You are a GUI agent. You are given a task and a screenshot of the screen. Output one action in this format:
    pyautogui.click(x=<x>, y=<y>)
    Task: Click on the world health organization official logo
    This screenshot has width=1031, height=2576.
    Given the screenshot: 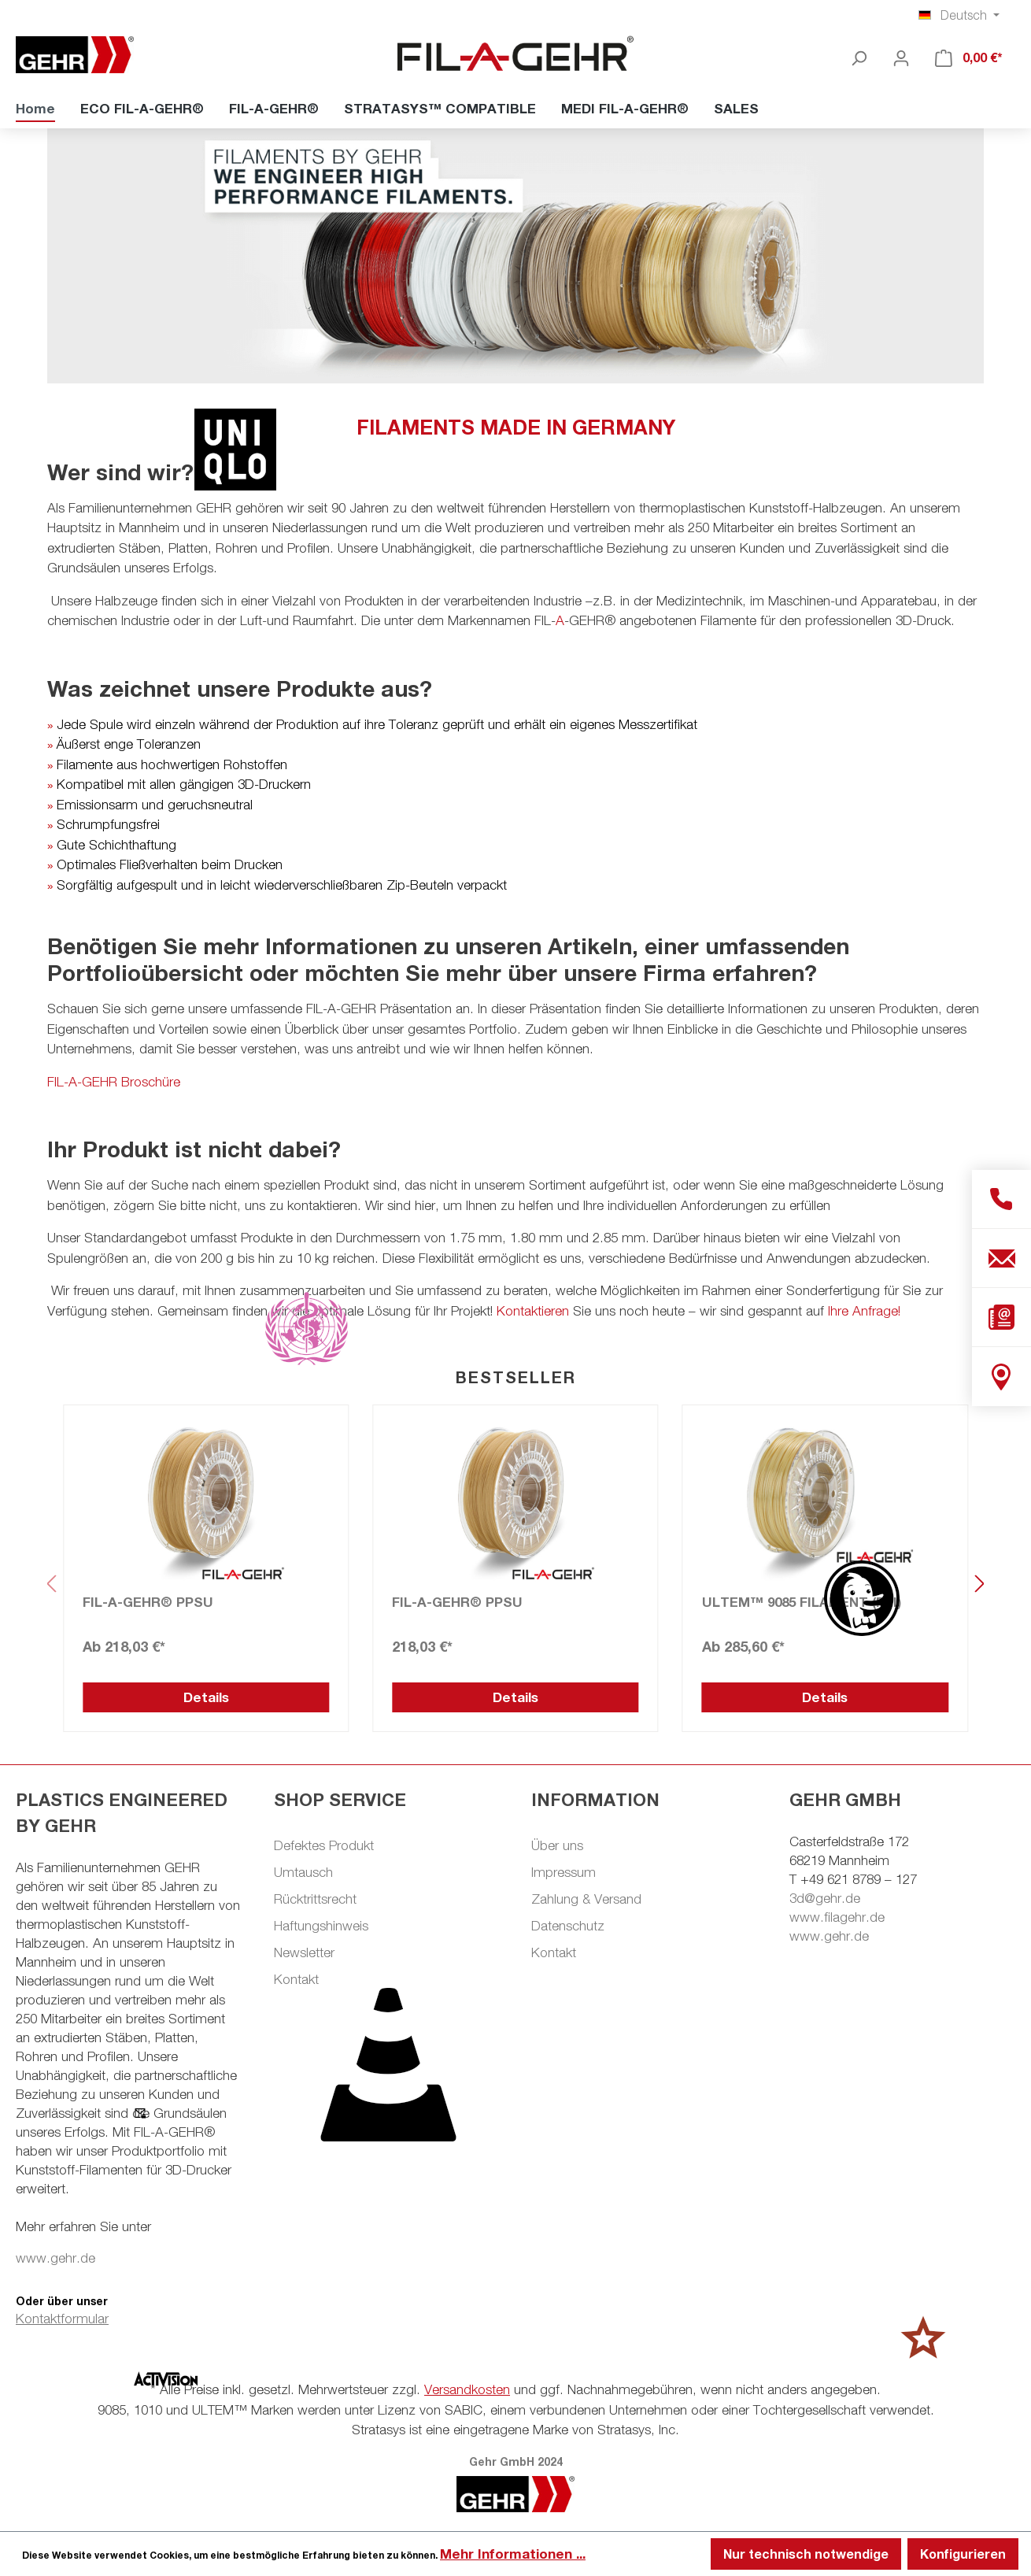 What is the action you would take?
    pyautogui.click(x=306, y=1328)
    